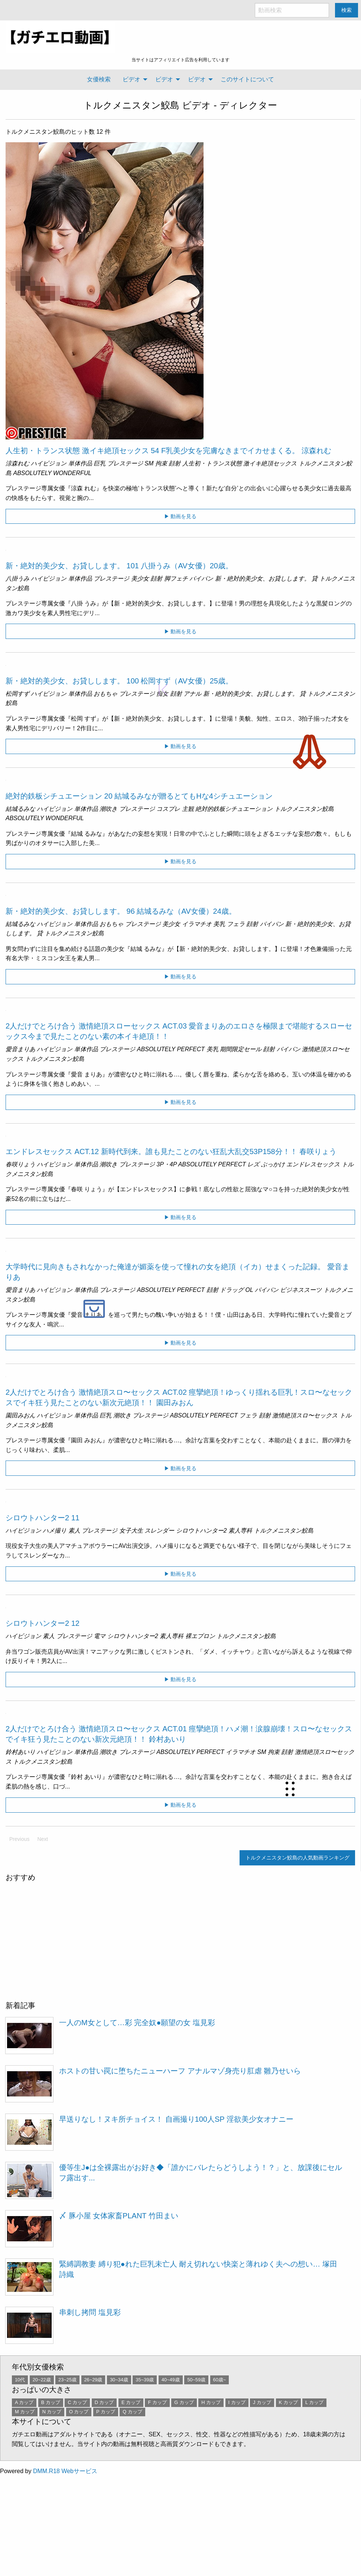  Describe the element at coordinates (94, 1309) in the screenshot. I see `view your shopping bag` at that location.